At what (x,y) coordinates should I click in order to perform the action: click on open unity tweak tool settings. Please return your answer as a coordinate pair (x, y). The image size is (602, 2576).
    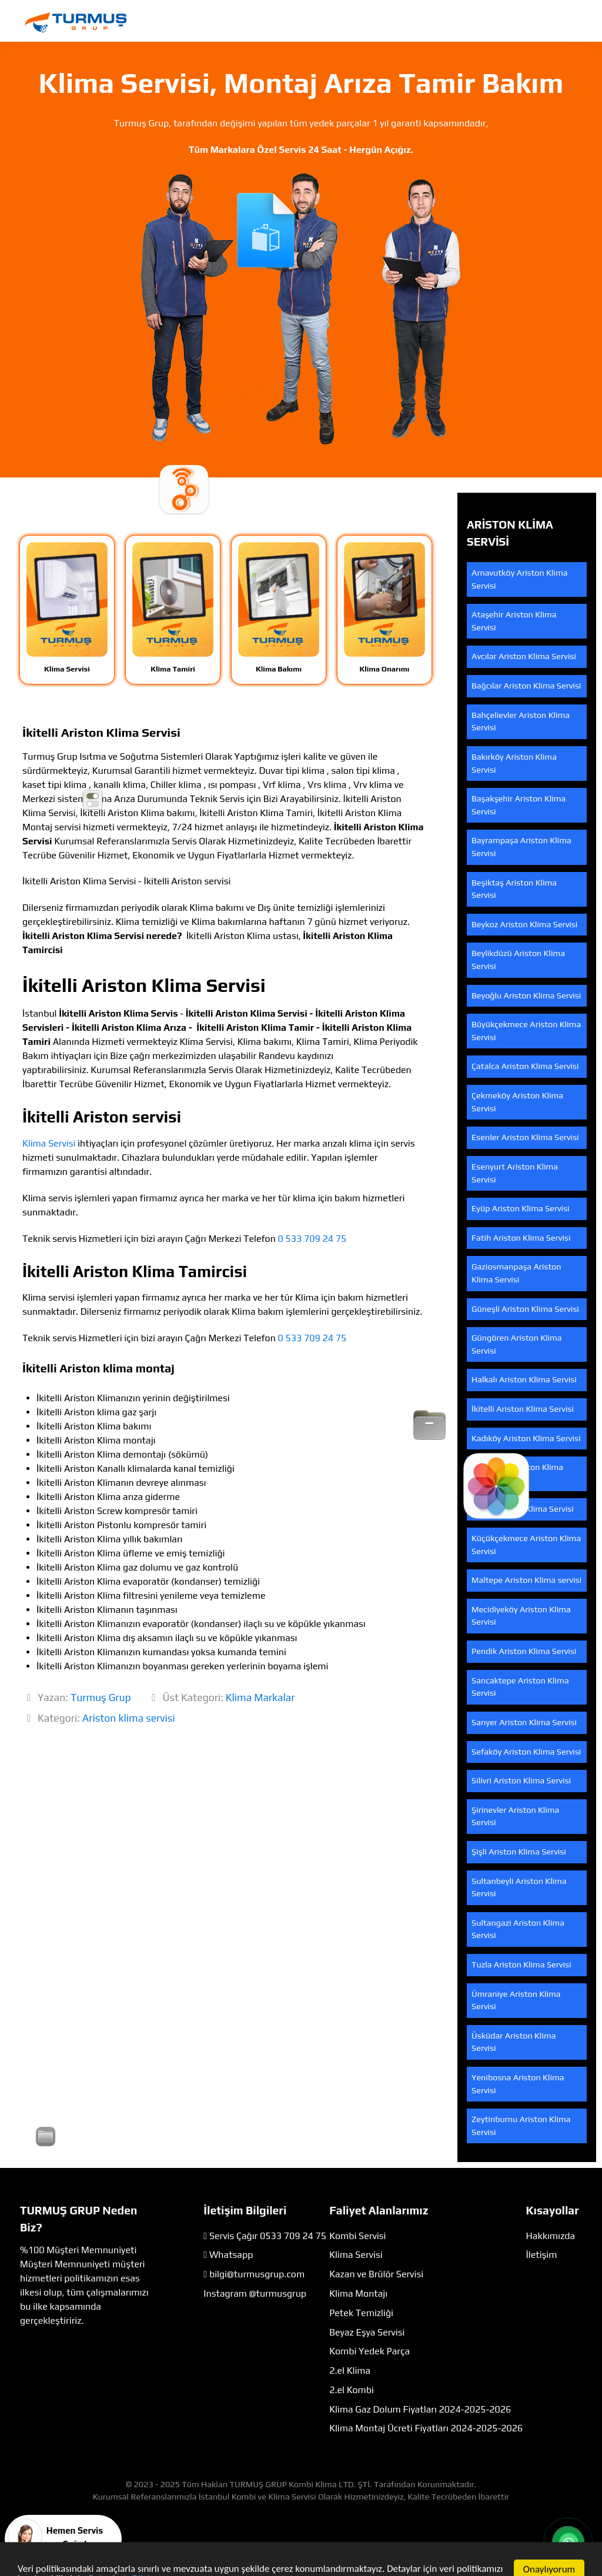
    Looking at the image, I should click on (92, 800).